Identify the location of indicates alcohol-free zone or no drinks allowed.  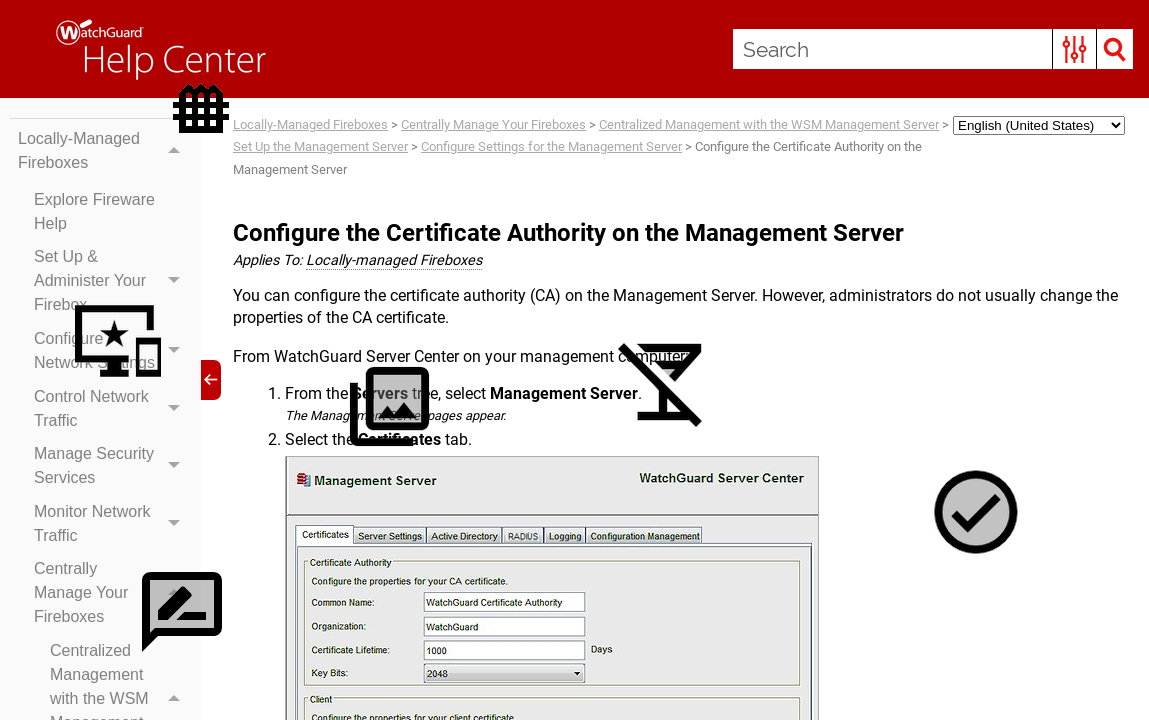
(663, 382).